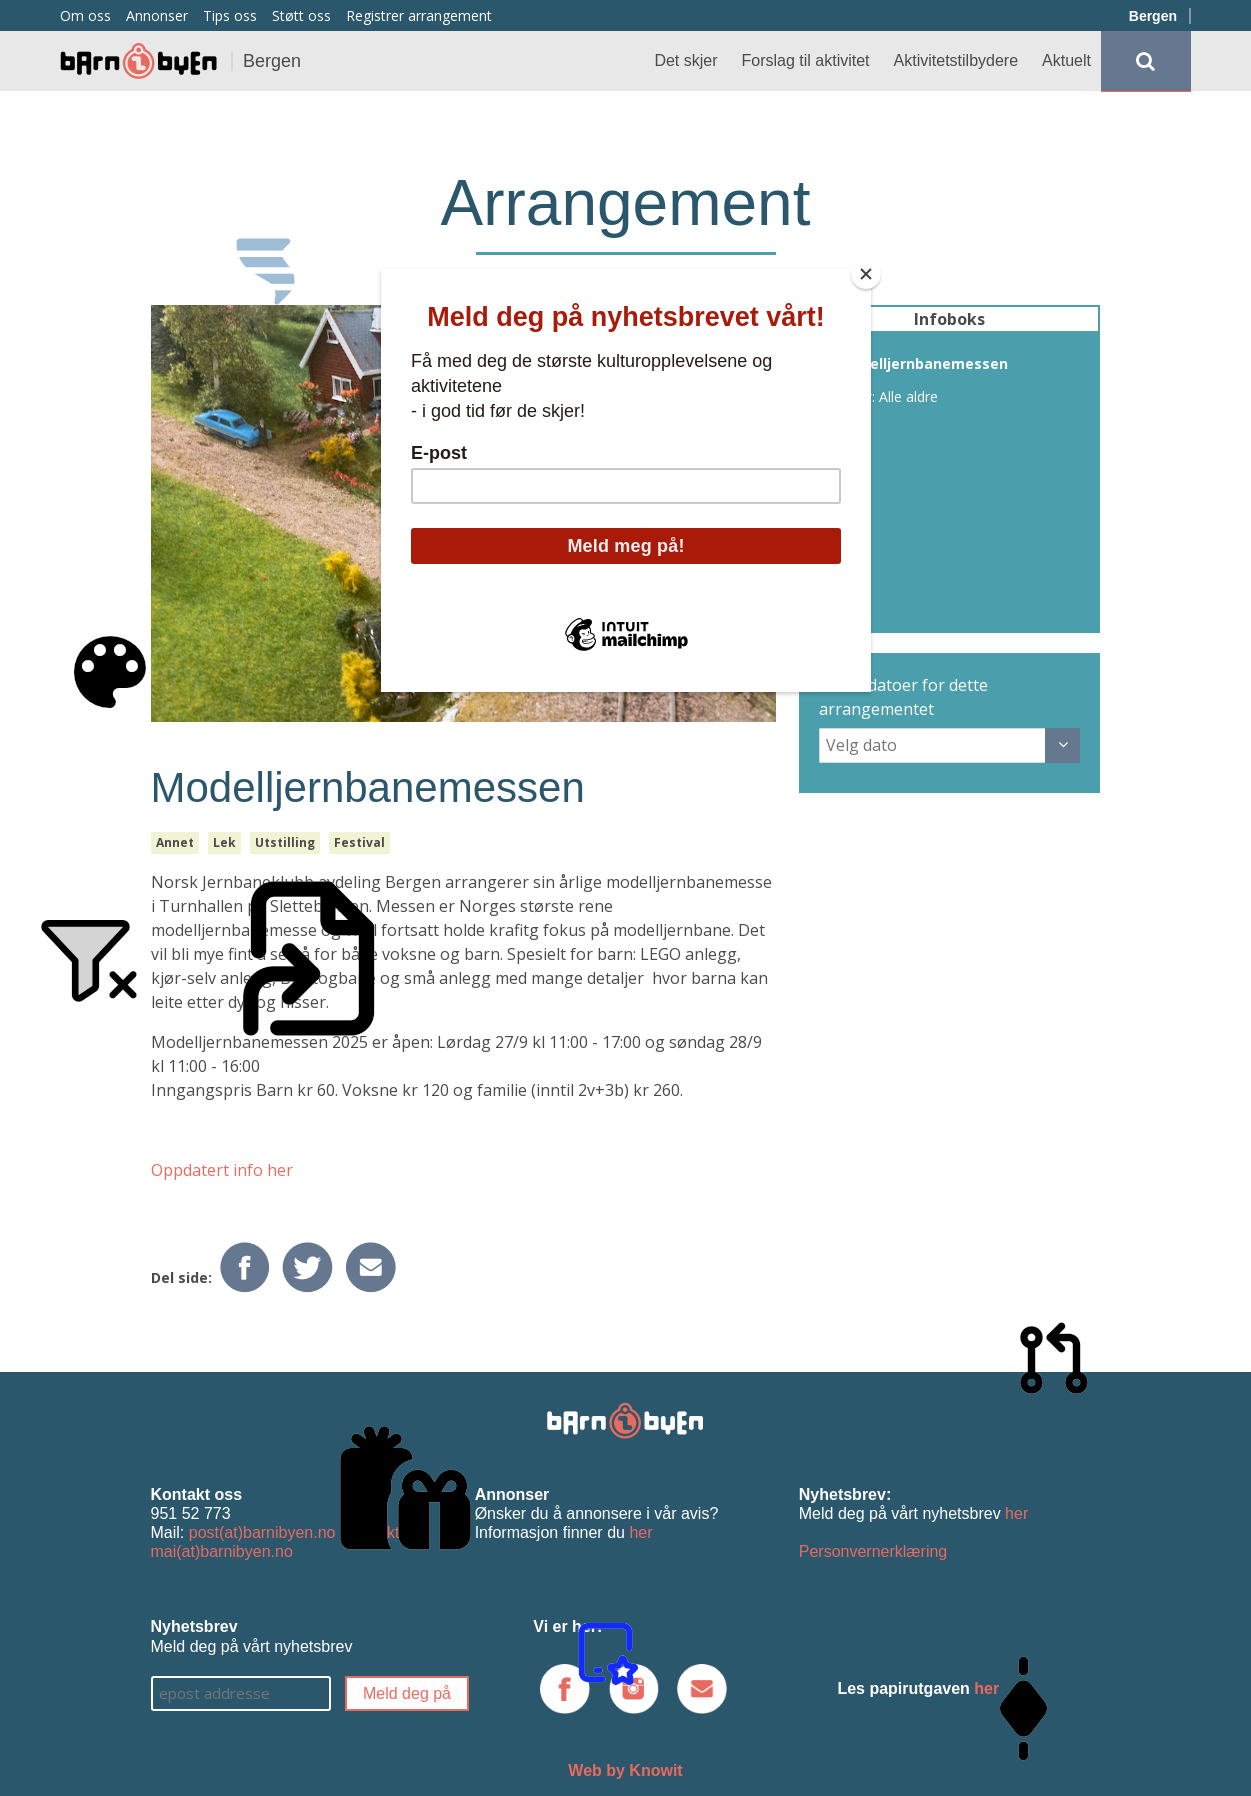  Describe the element at coordinates (1023, 1708) in the screenshot. I see `align keyframe to vertical center` at that location.